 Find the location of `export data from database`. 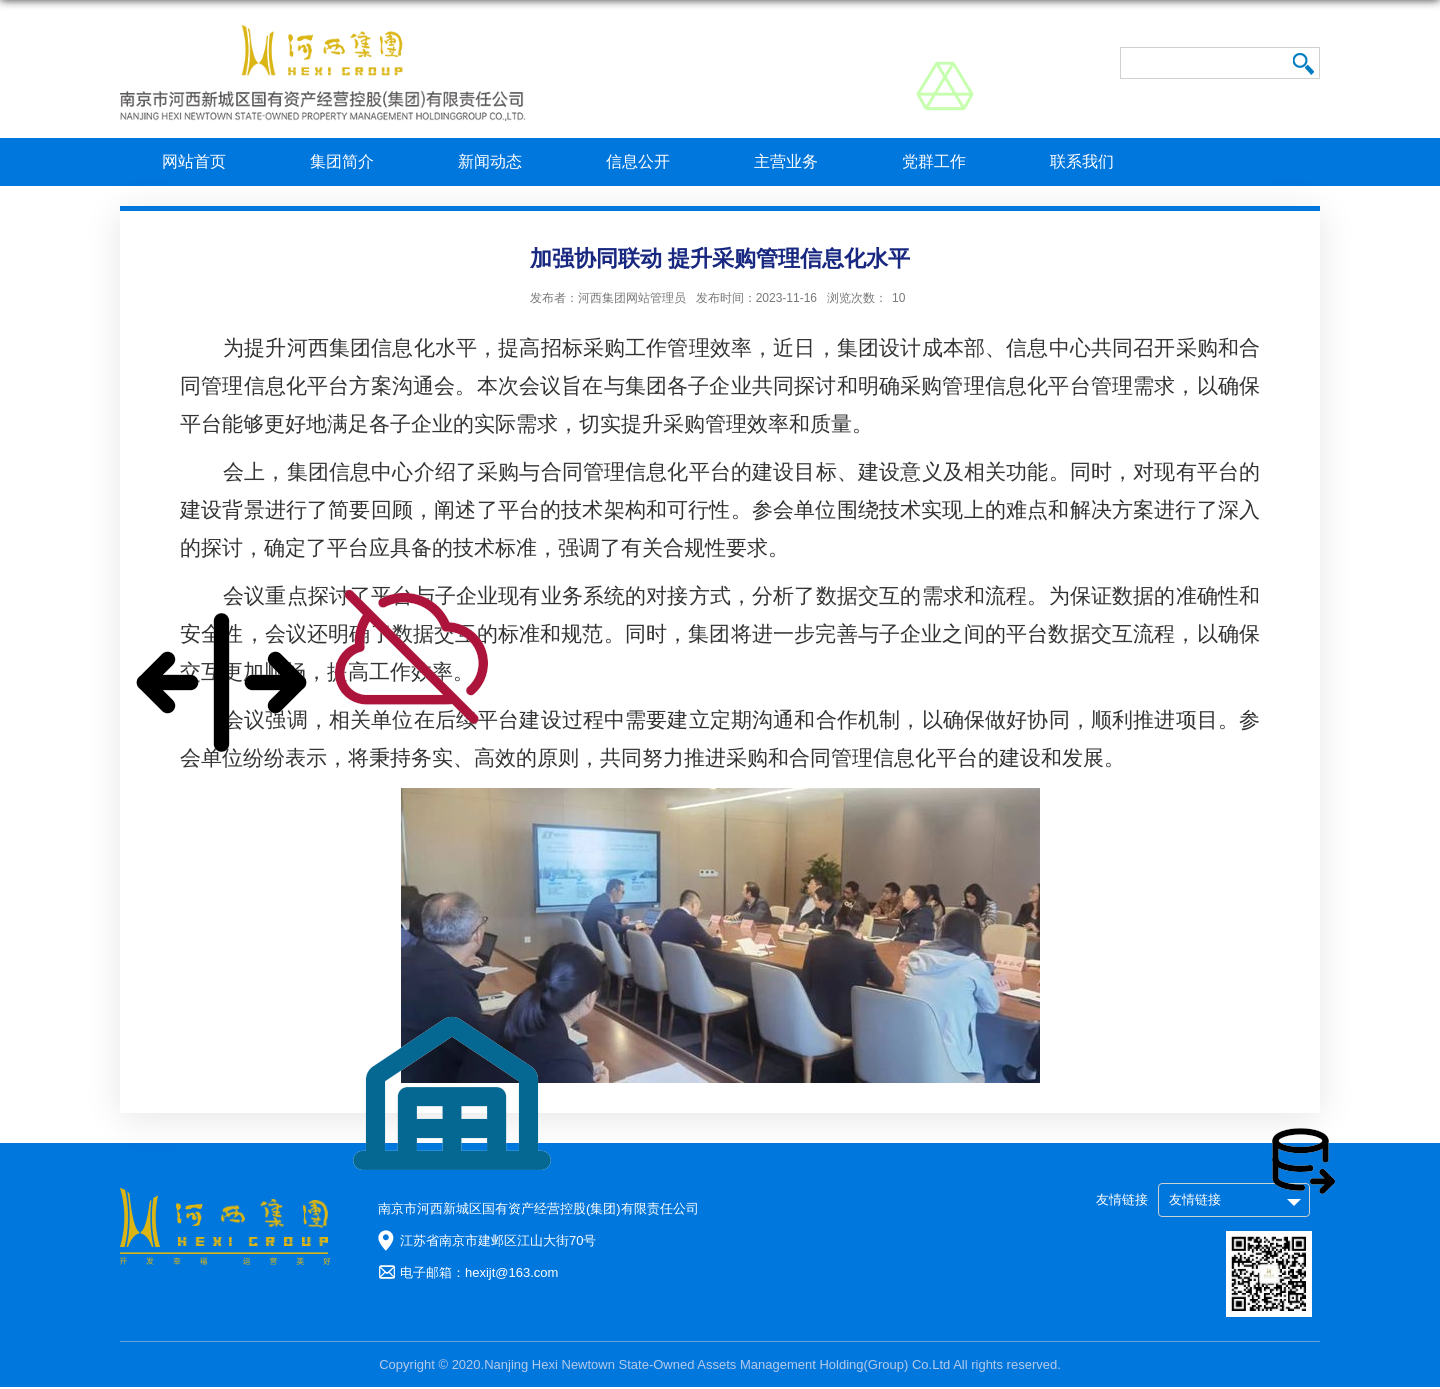

export data from database is located at coordinates (1300, 1159).